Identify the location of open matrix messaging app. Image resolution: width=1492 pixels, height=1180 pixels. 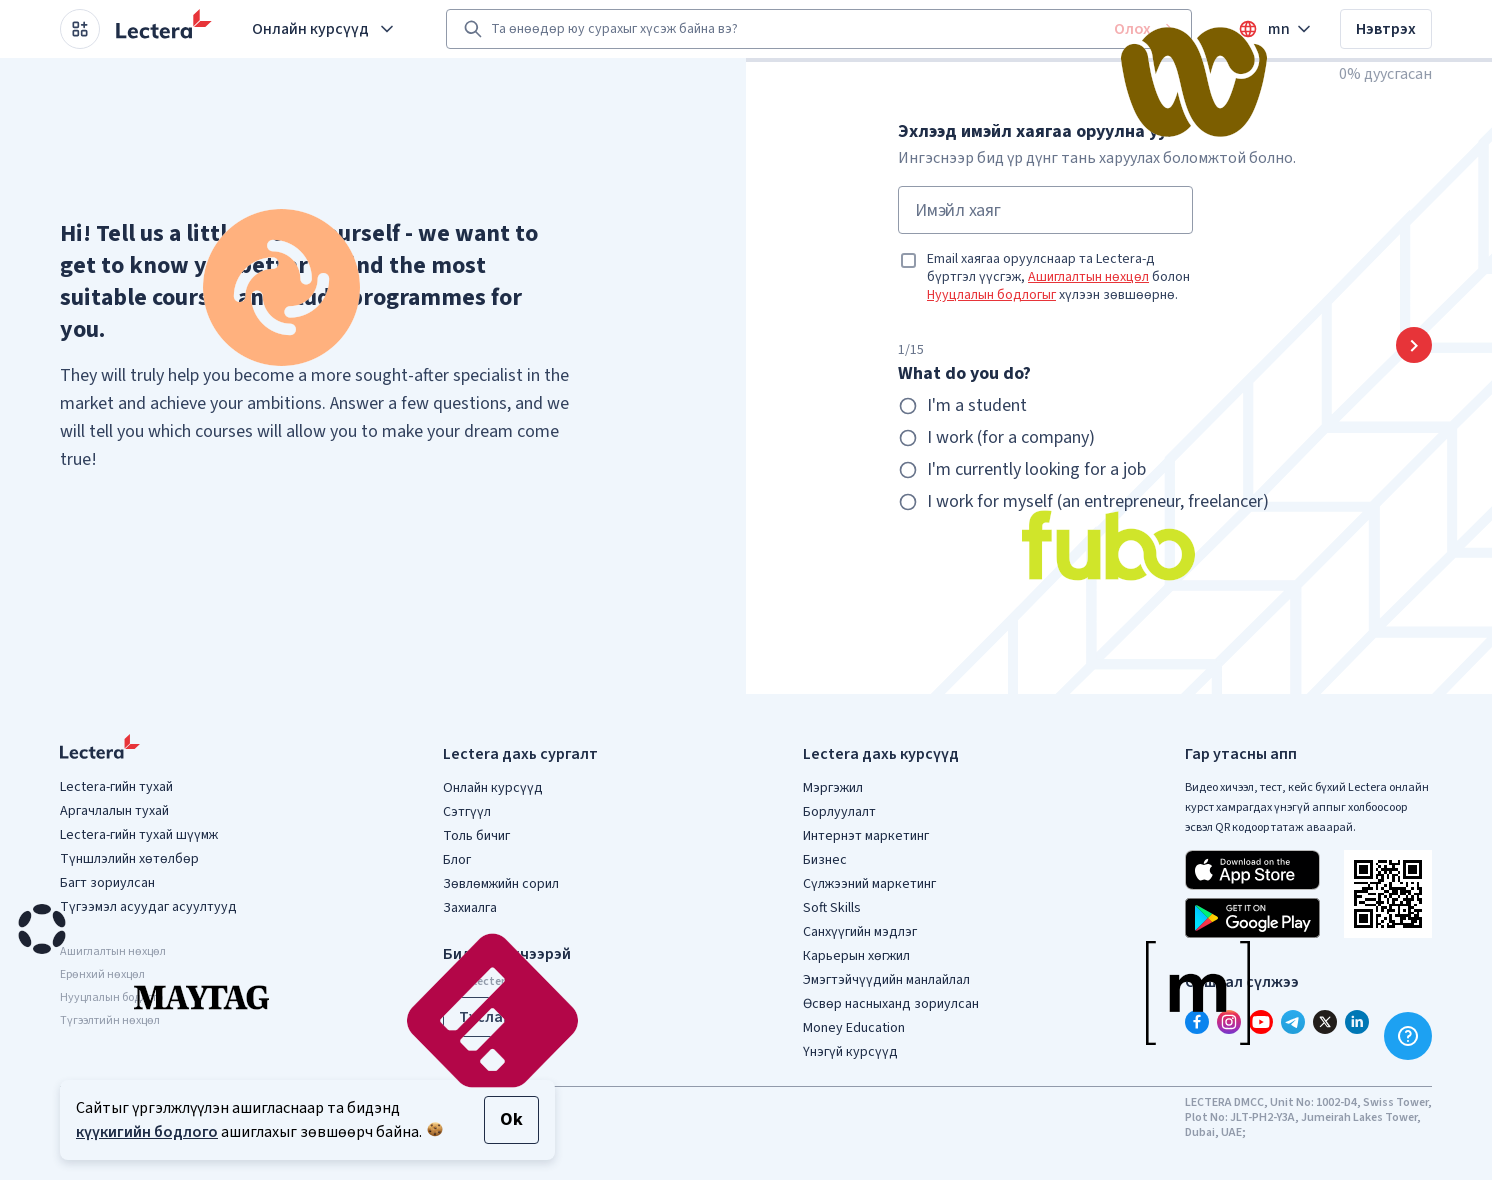
(1198, 993).